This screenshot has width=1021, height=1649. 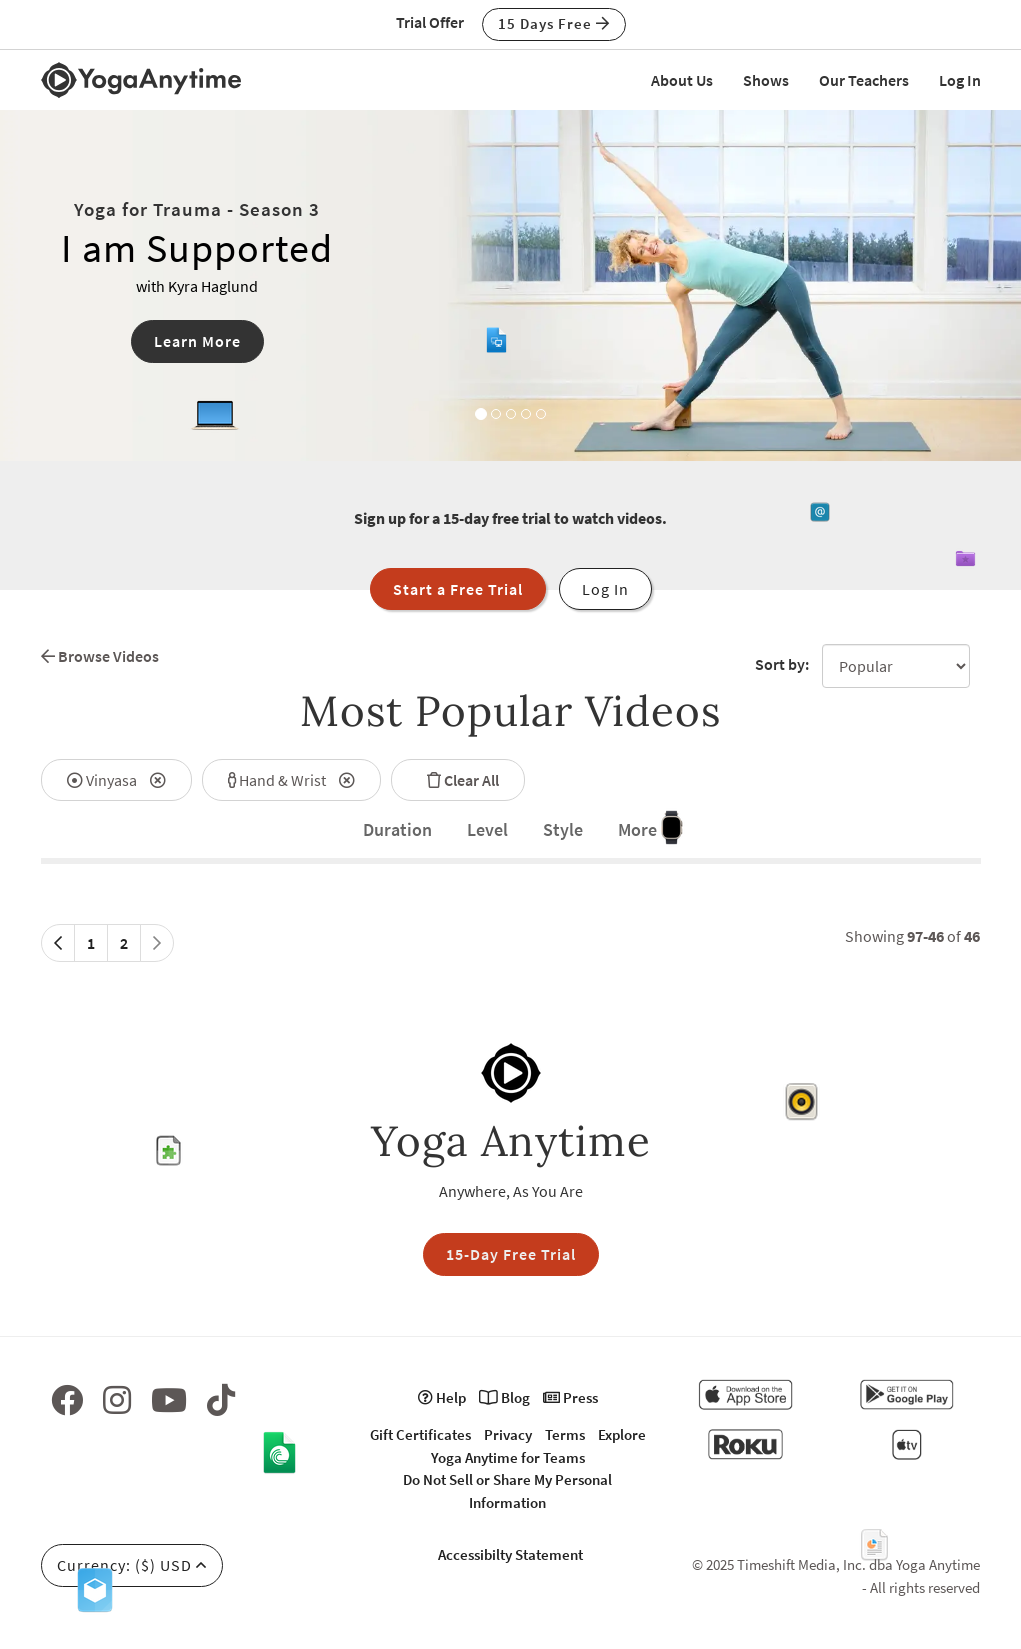 I want to click on openoffice extension file type indicator, so click(x=168, y=1150).